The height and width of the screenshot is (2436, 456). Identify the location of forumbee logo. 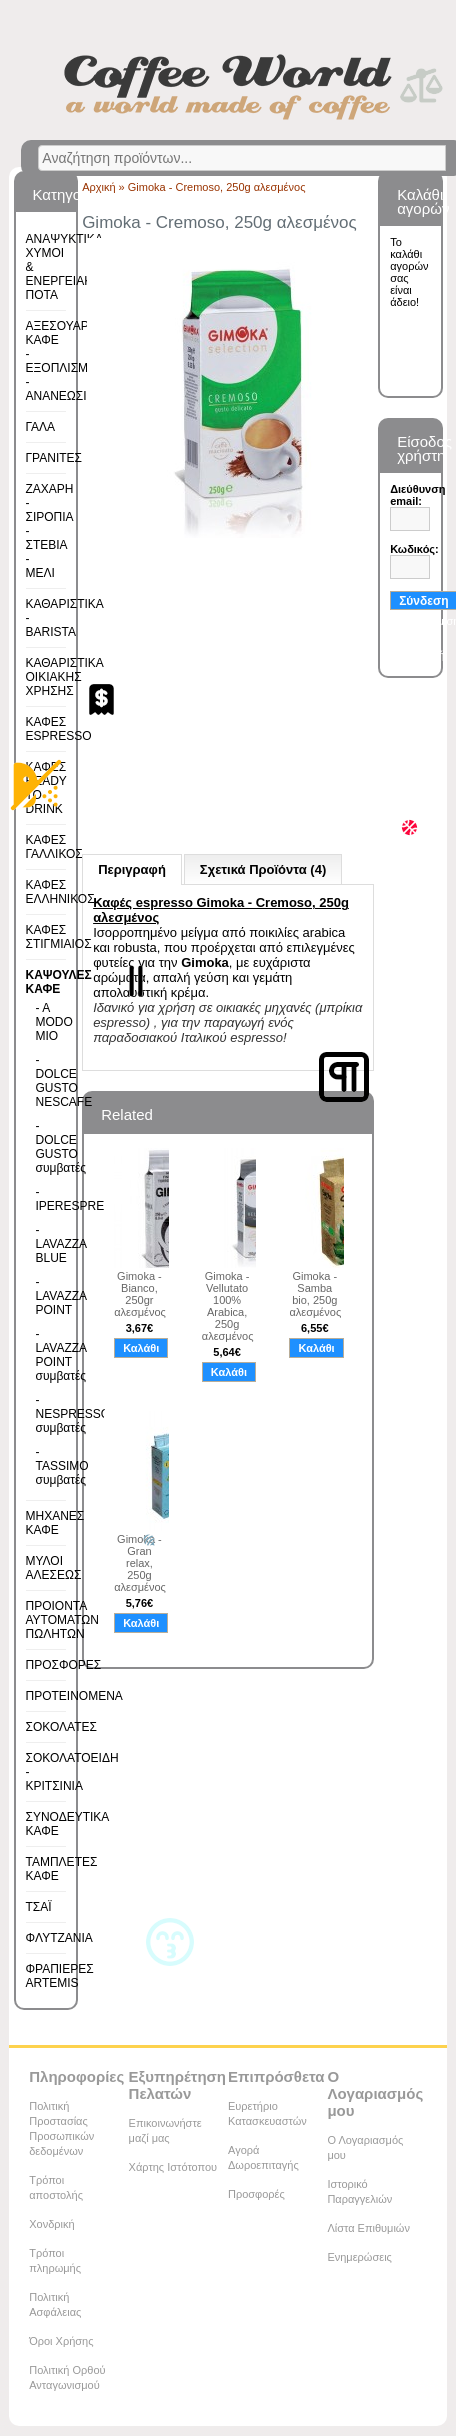
(149, 1540).